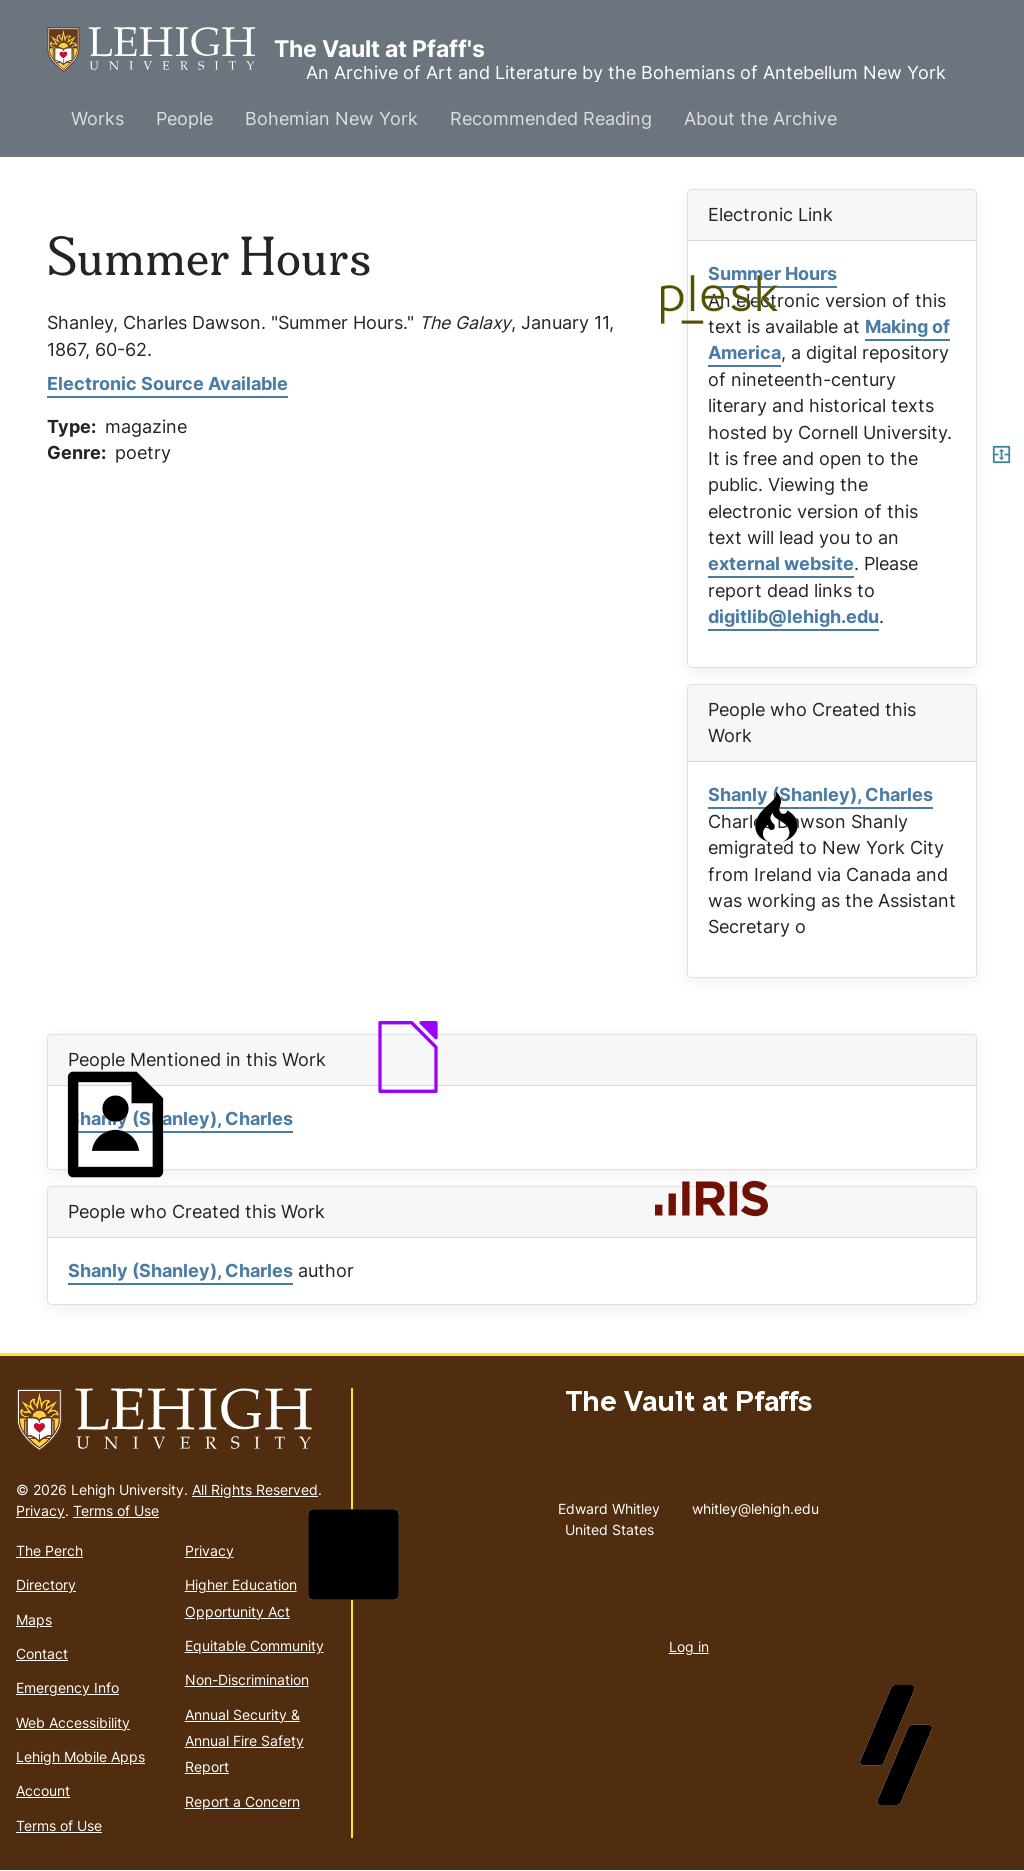 This screenshot has height=1871, width=1024. What do you see at coordinates (408, 1057) in the screenshot?
I see `open LibreOffice application` at bounding box center [408, 1057].